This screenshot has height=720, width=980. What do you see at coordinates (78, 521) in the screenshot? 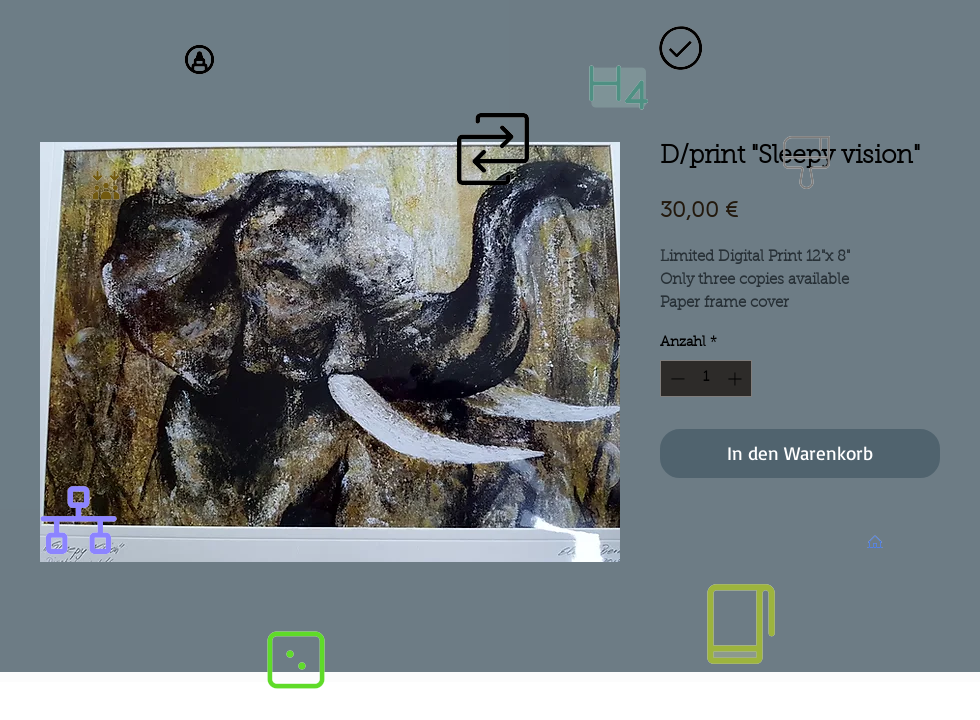
I see `view network connections` at bounding box center [78, 521].